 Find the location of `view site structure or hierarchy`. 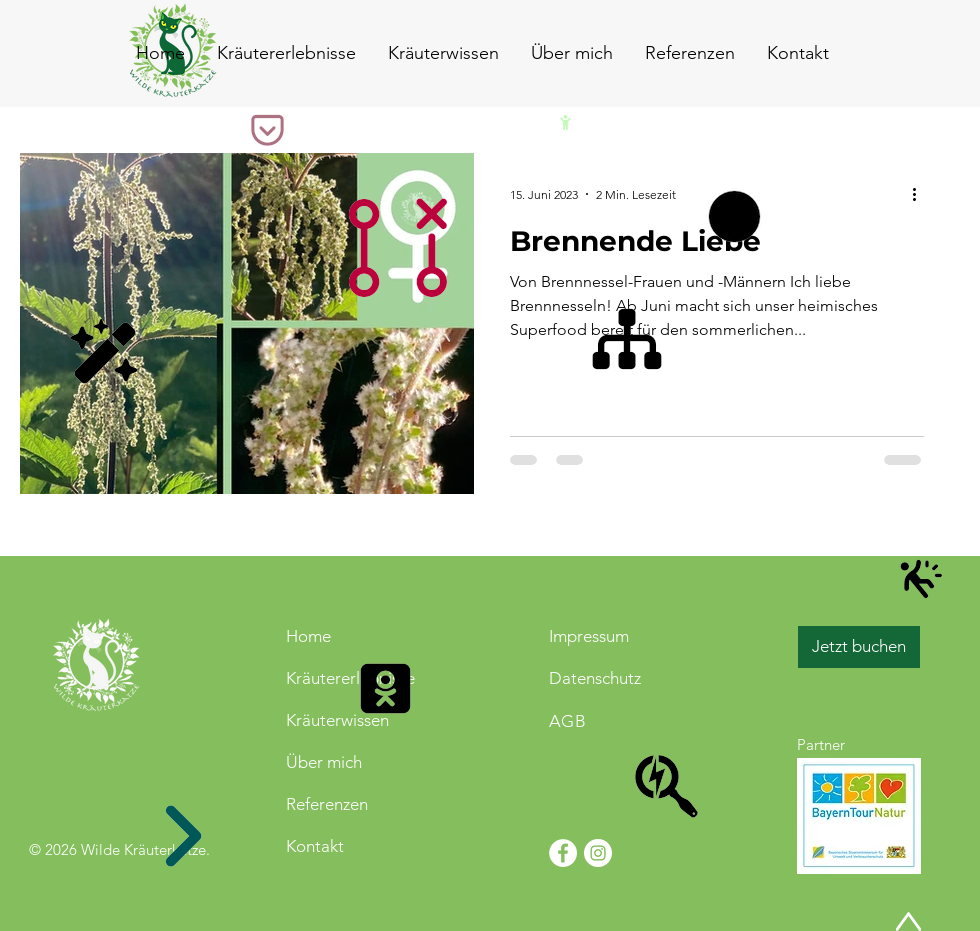

view site structure or hierarchy is located at coordinates (627, 339).